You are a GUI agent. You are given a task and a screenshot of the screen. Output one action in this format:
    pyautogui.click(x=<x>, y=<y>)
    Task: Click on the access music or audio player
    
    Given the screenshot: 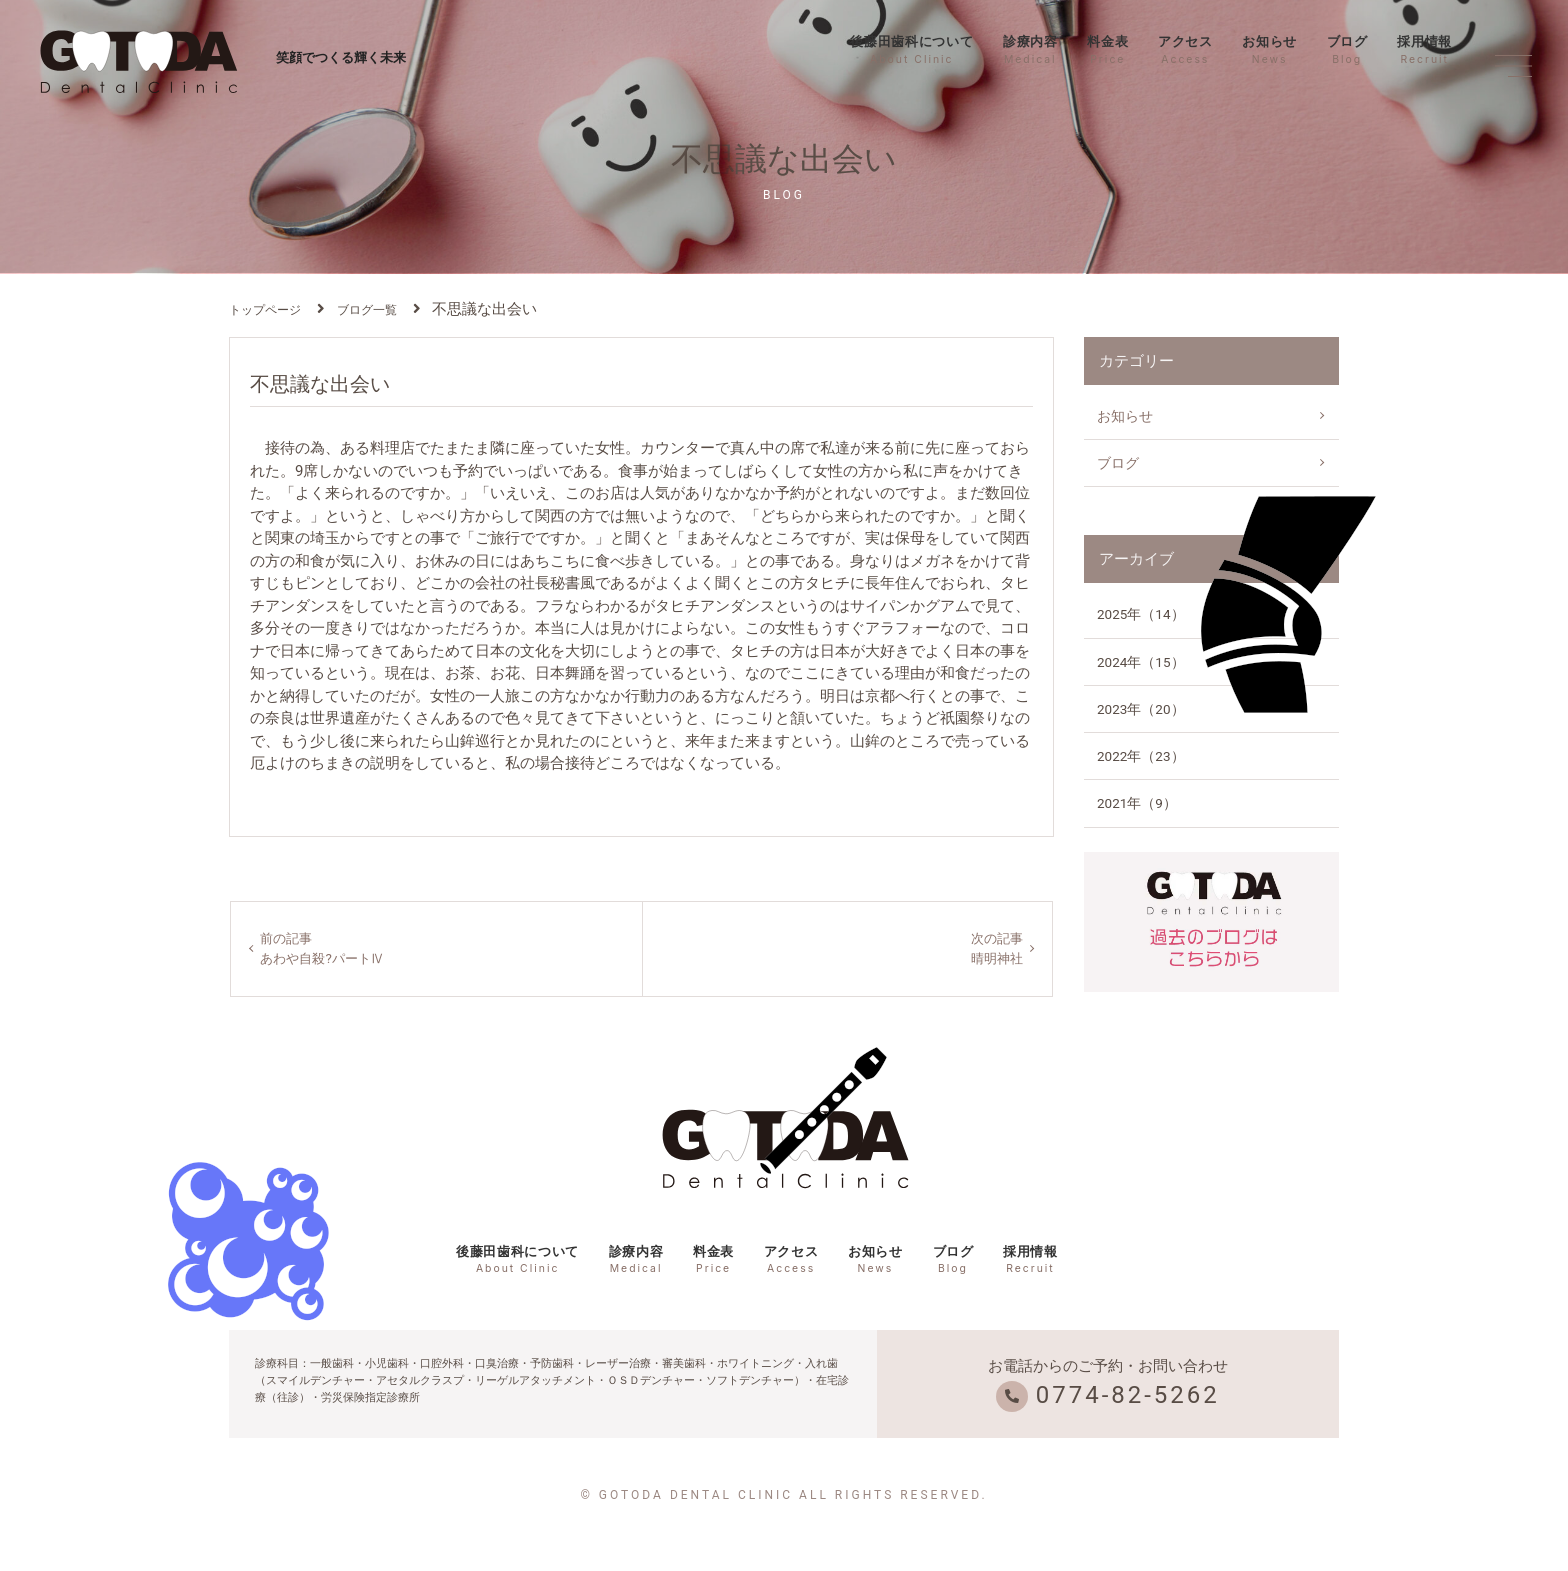 What is the action you would take?
    pyautogui.click(x=823, y=1110)
    